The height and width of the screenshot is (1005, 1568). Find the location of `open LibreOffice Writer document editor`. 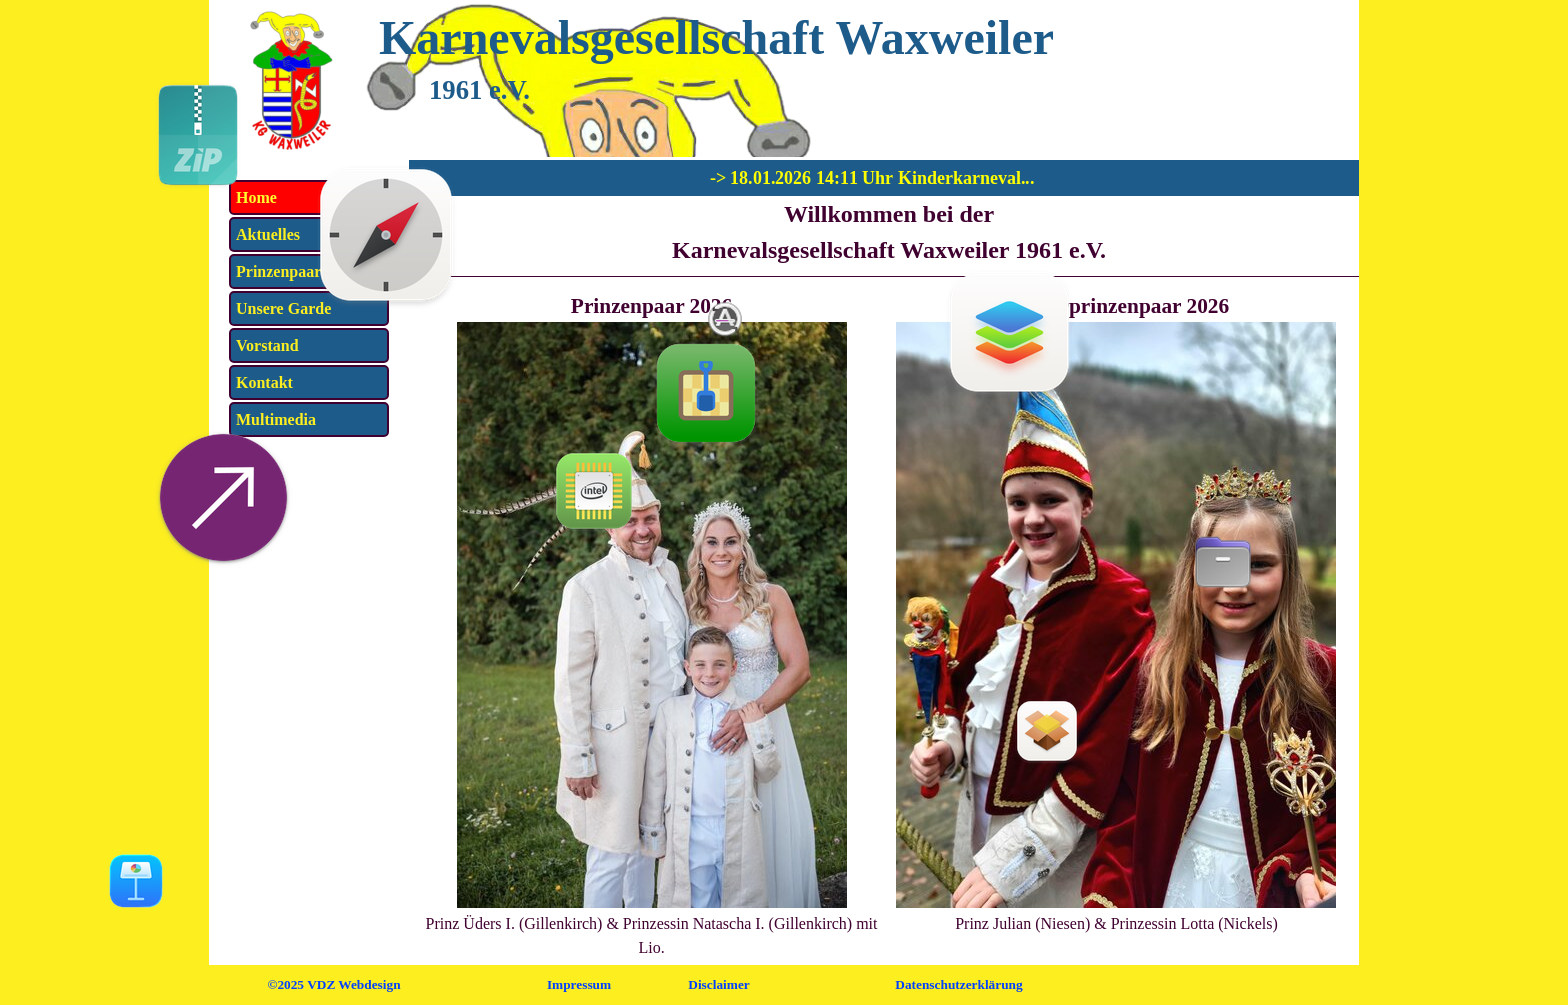

open LibreOffice Writer document editor is located at coordinates (136, 881).